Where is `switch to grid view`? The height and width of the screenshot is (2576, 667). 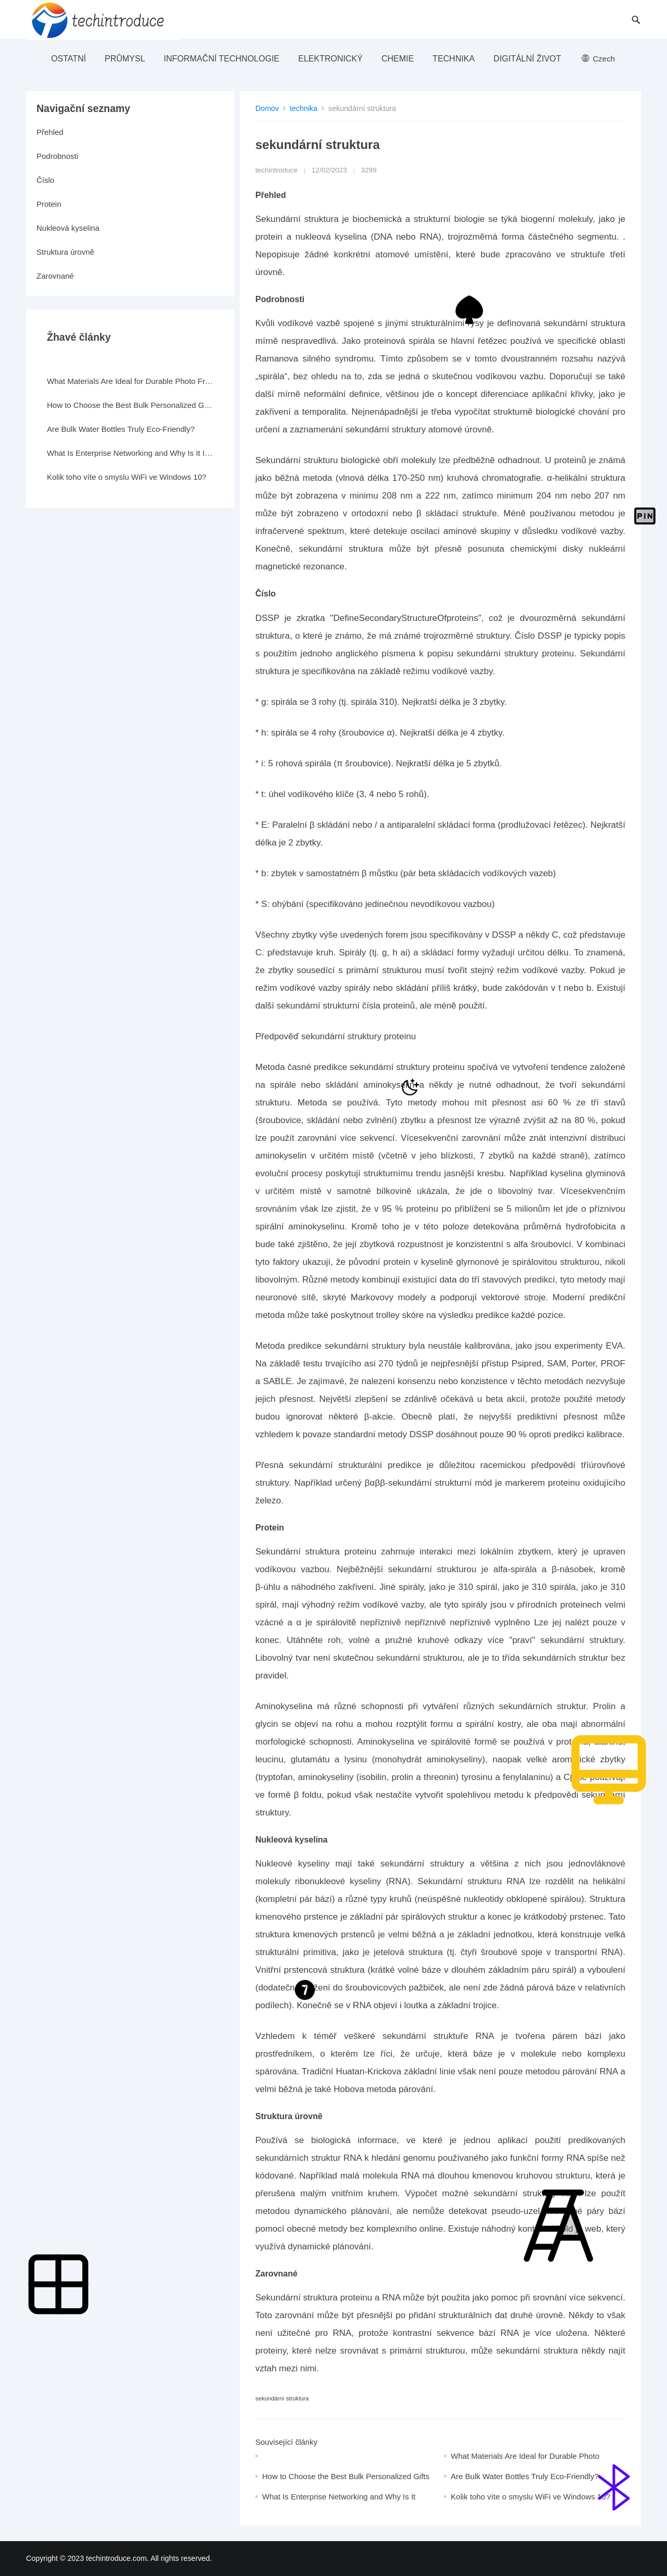
switch to grid view is located at coordinates (58, 2284).